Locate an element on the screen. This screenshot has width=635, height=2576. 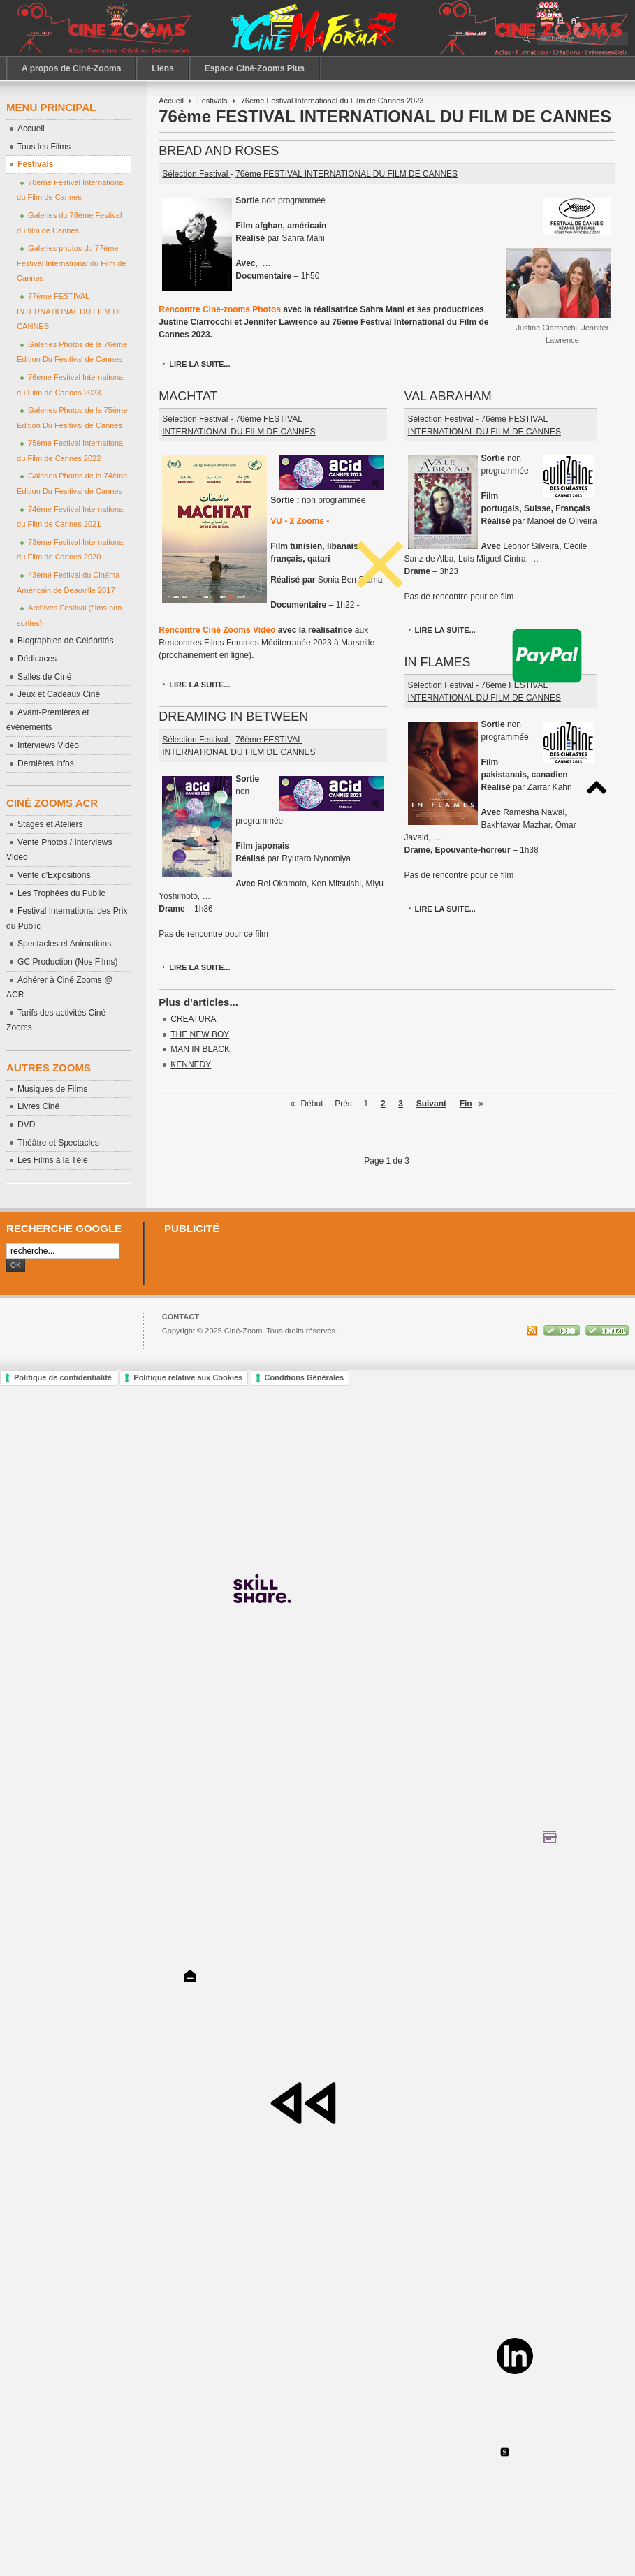
pay with PayPal is located at coordinates (547, 656).